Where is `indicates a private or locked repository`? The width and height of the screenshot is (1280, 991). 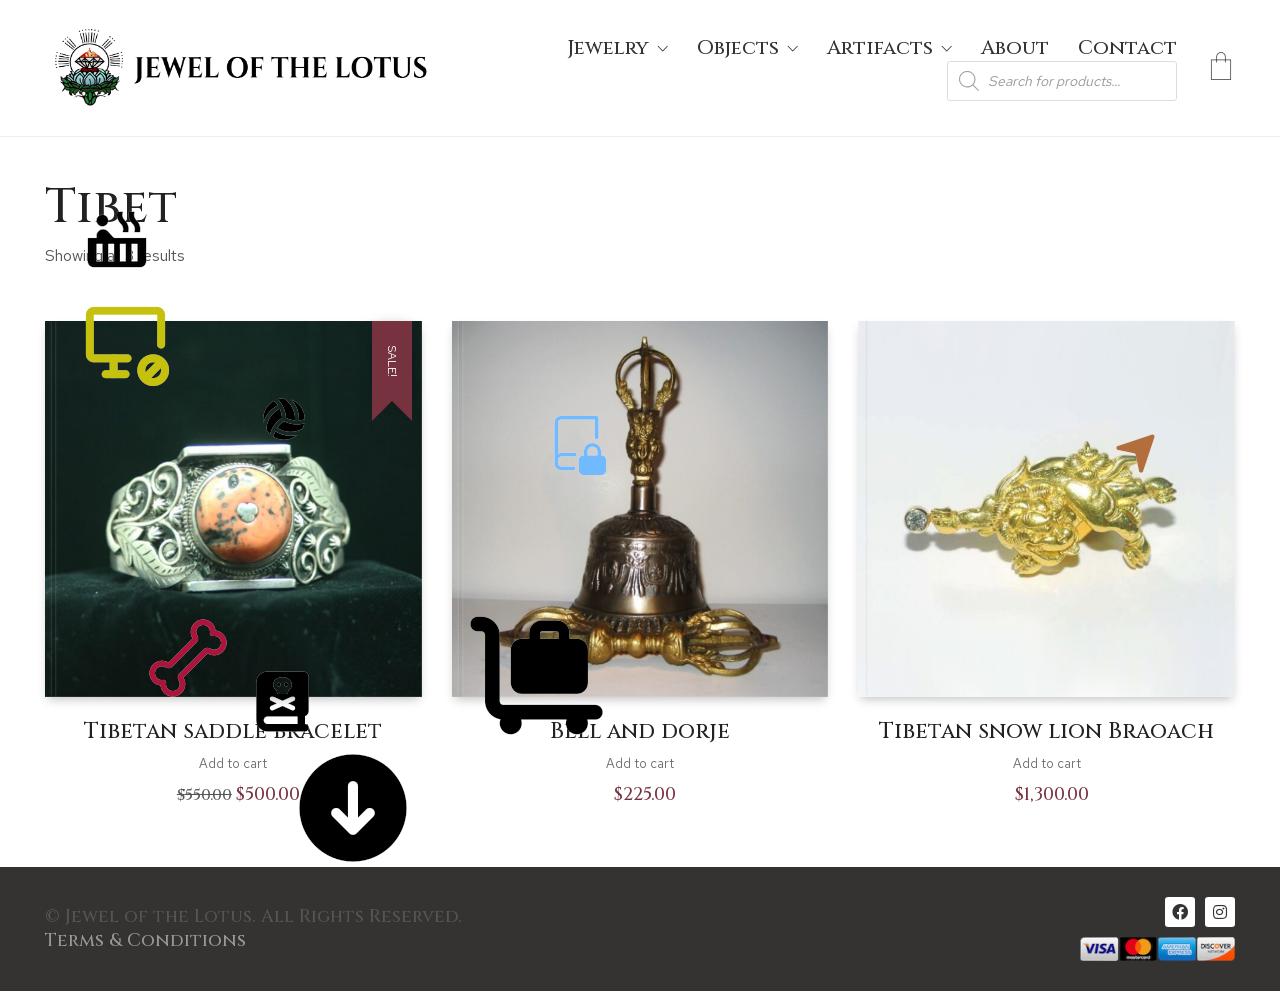
indicates a private or locked repository is located at coordinates (576, 445).